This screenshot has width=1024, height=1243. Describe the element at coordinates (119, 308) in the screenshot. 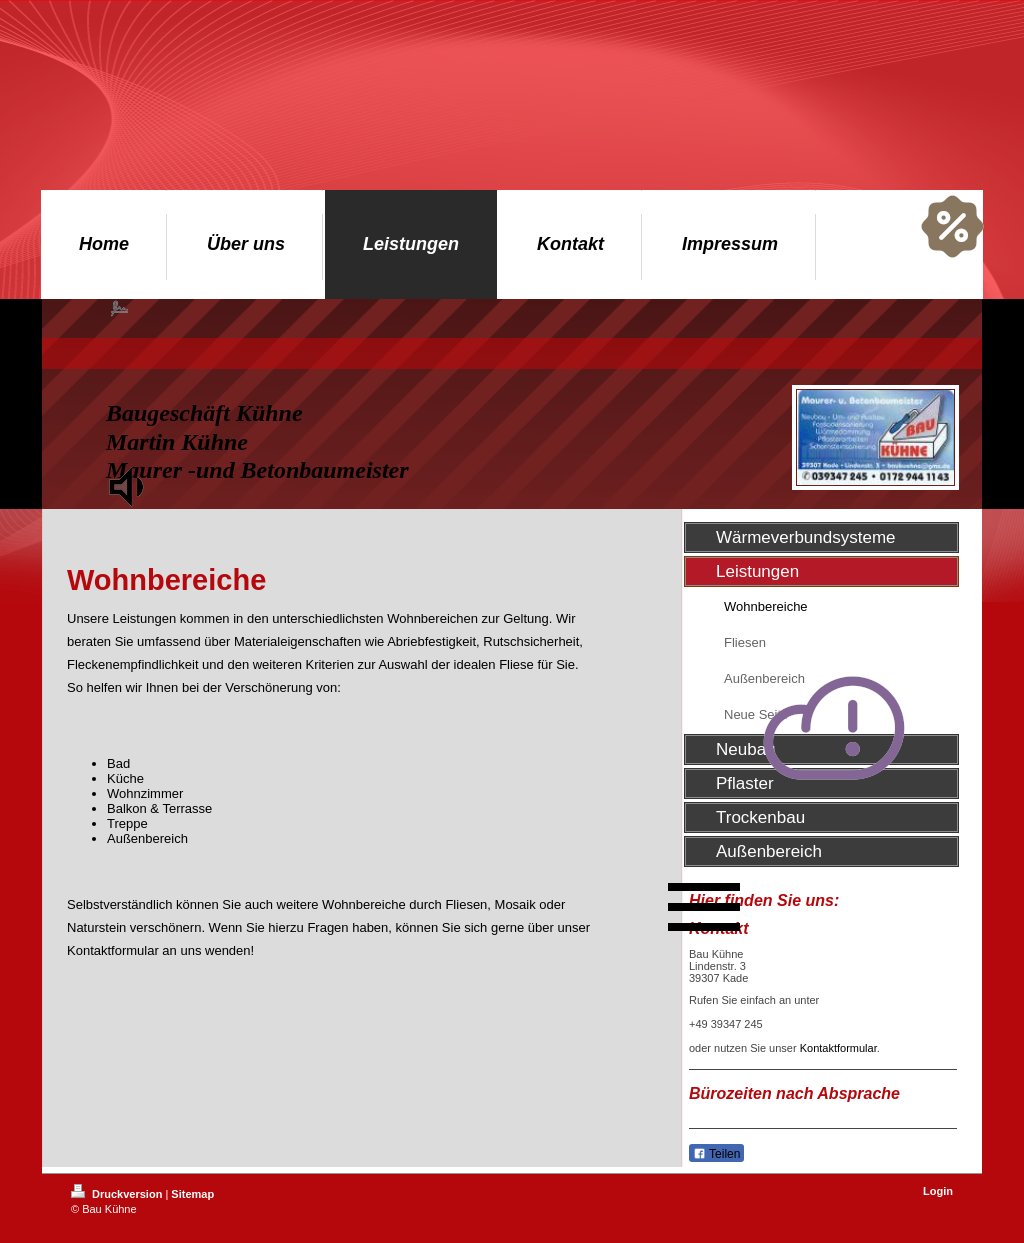

I see `add your signature to a document` at that location.